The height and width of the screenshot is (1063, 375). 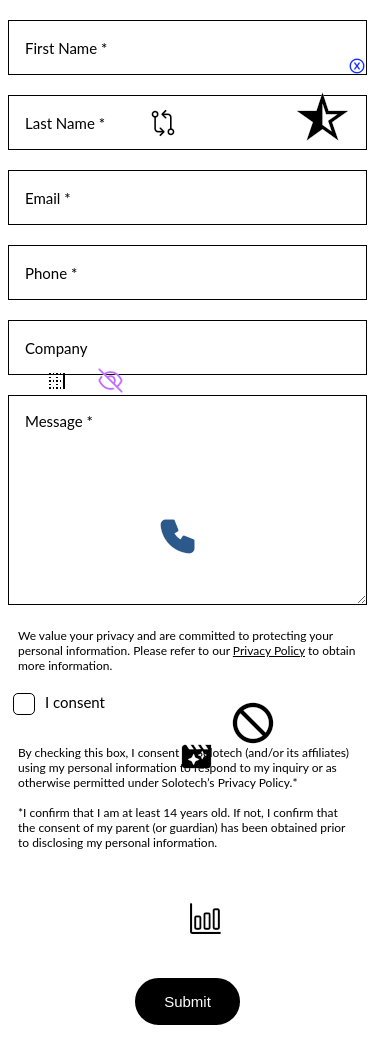 I want to click on apply border to the right edge of a cell or selection, so click(x=57, y=381).